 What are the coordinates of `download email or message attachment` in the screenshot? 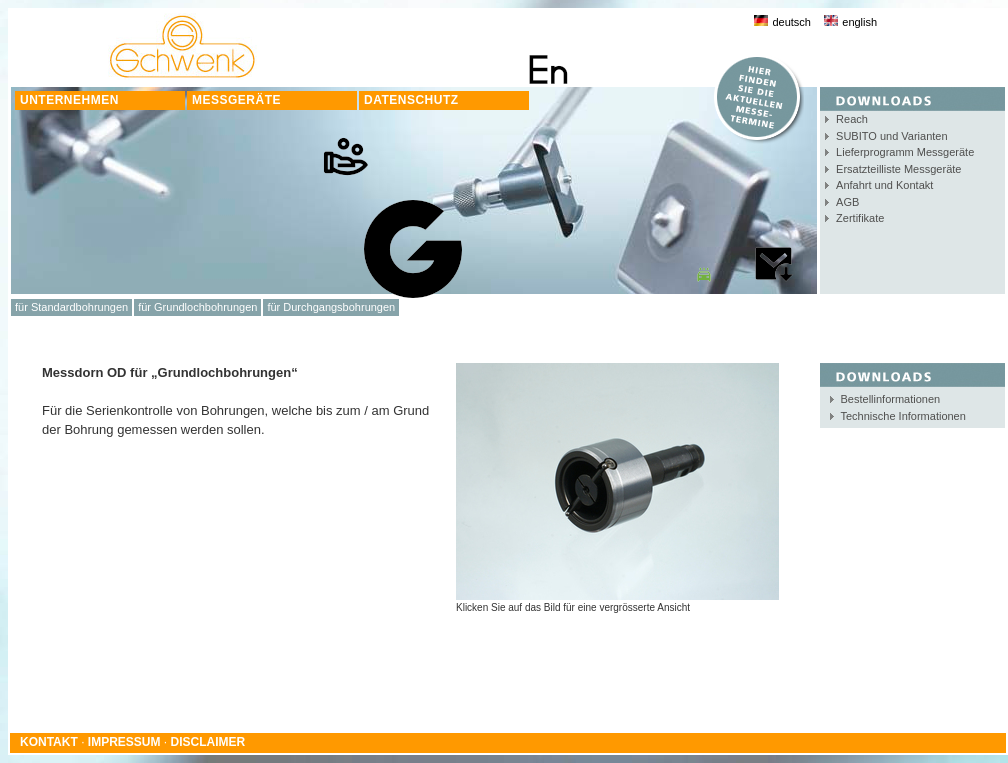 It's located at (773, 263).